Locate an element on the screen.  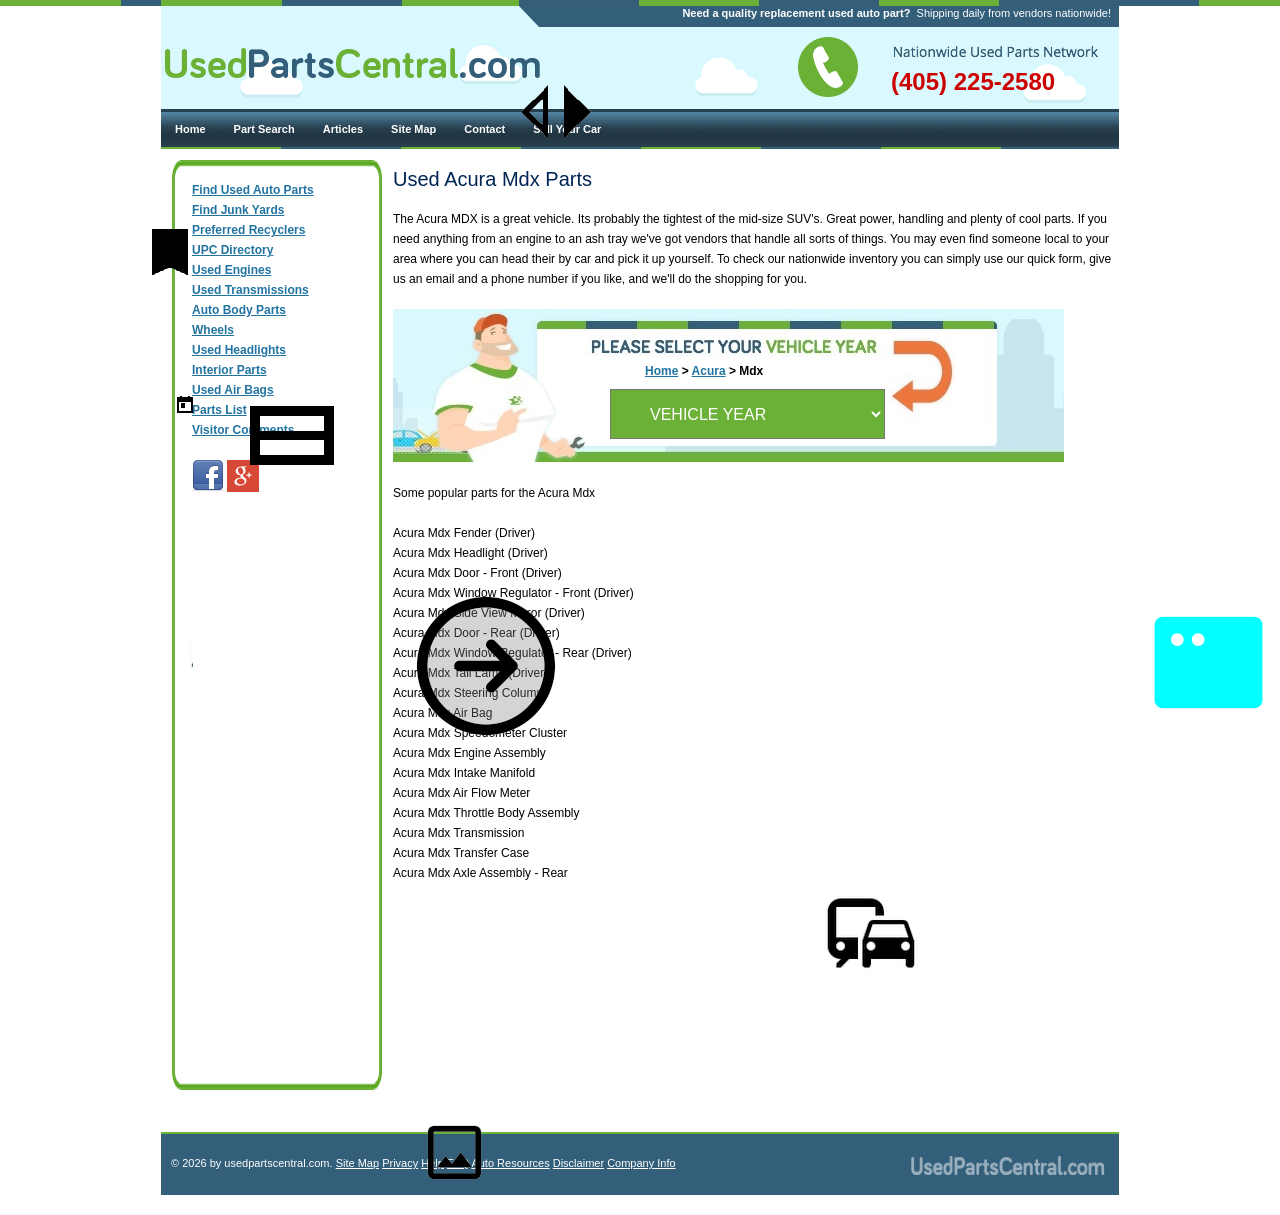
view today's date or events is located at coordinates (185, 405).